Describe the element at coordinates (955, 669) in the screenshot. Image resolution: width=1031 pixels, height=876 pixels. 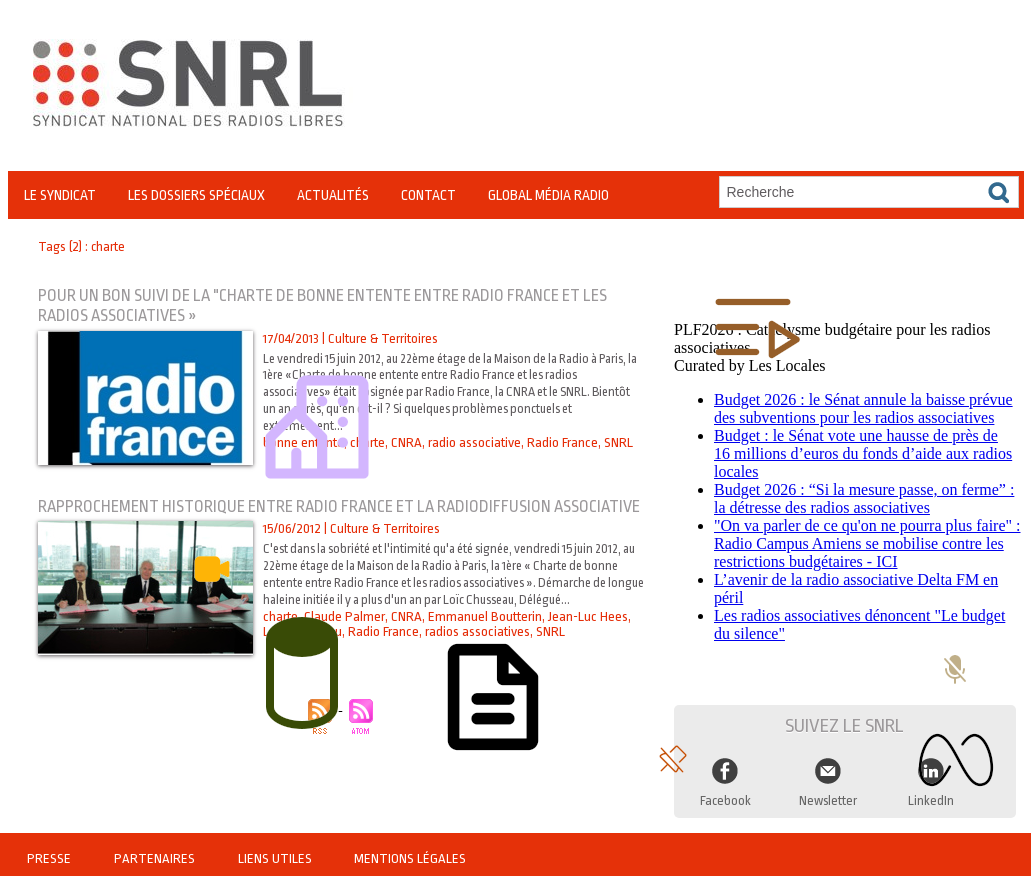
I see `mute your microphone` at that location.